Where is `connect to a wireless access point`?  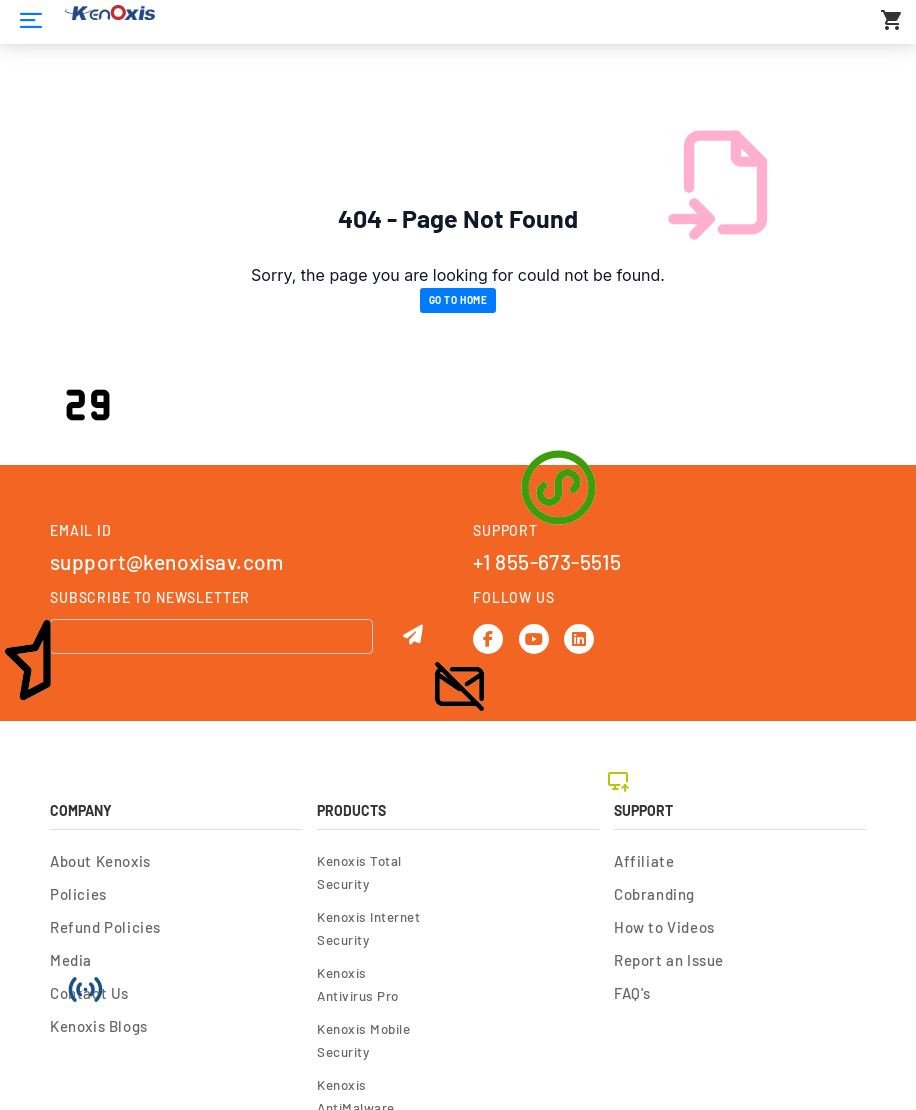
connect to a wireless access point is located at coordinates (85, 989).